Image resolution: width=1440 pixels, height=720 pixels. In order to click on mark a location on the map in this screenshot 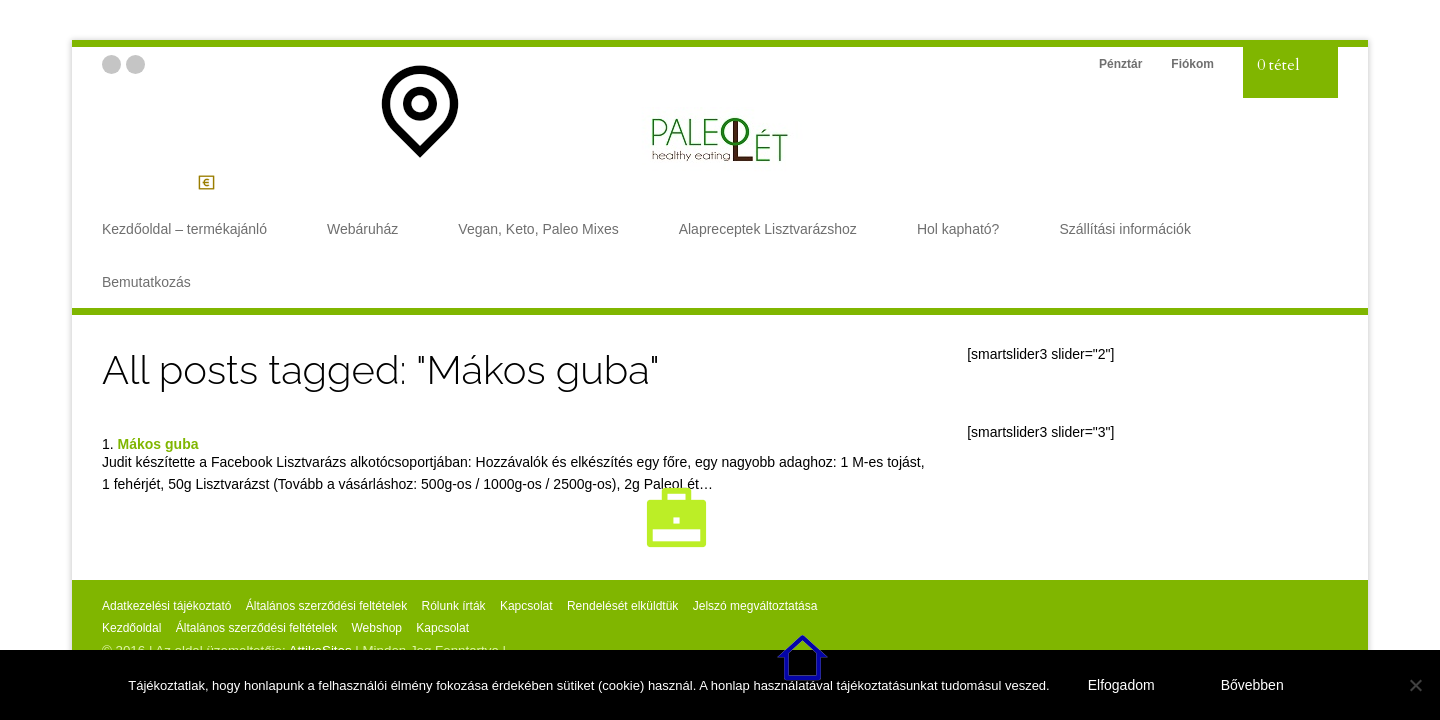, I will do `click(420, 108)`.